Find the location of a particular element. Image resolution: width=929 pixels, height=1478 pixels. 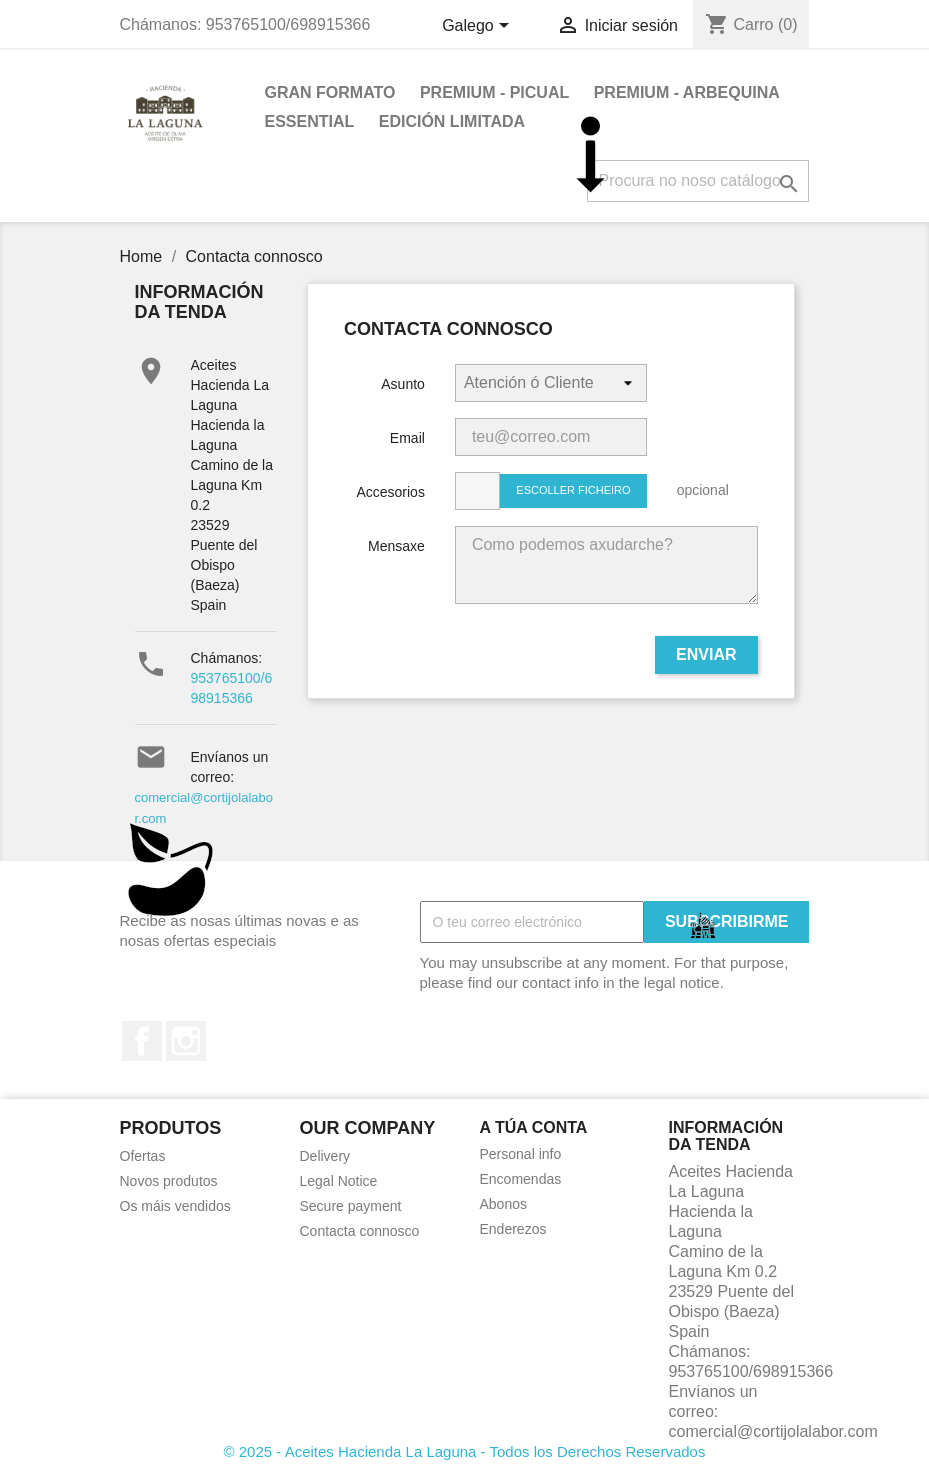

indicates a Moscow or Russia-related destination is located at coordinates (703, 925).